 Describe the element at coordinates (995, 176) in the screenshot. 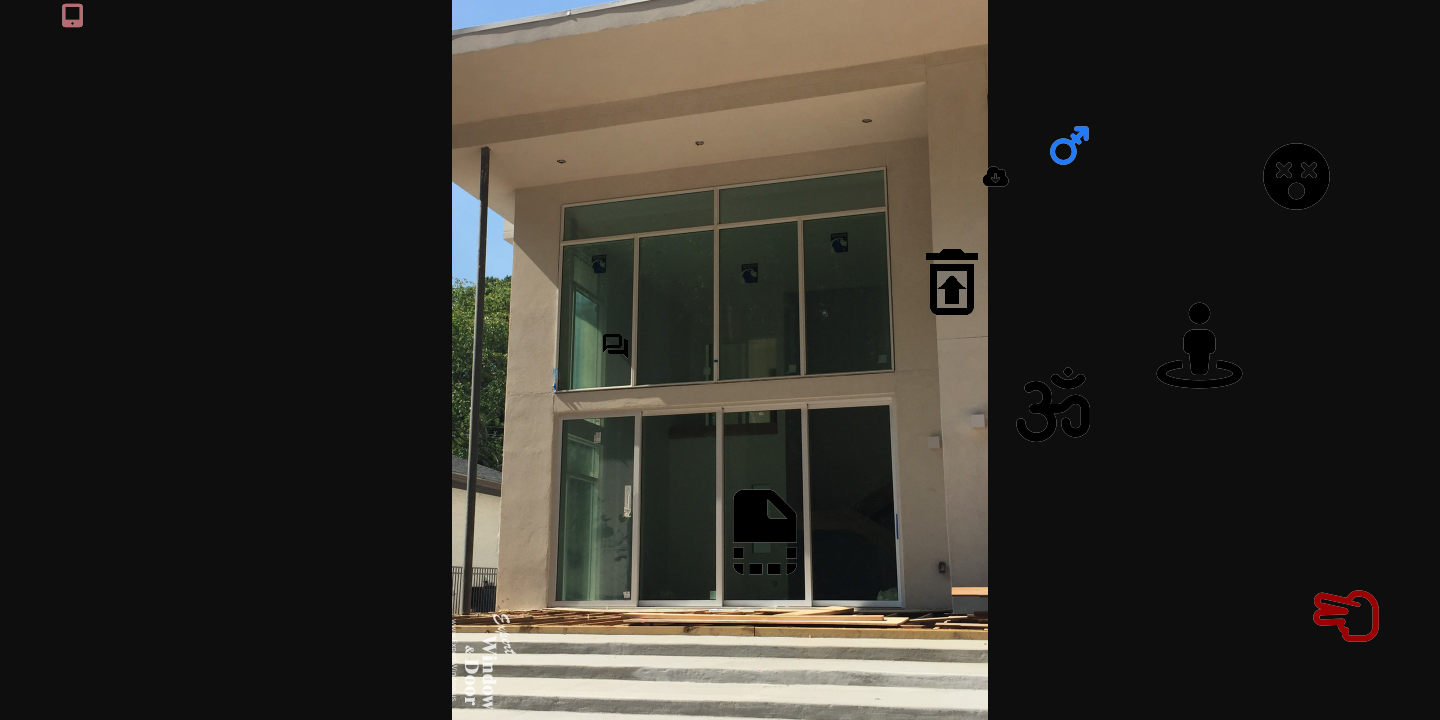

I see `download file from cloud storage` at that location.